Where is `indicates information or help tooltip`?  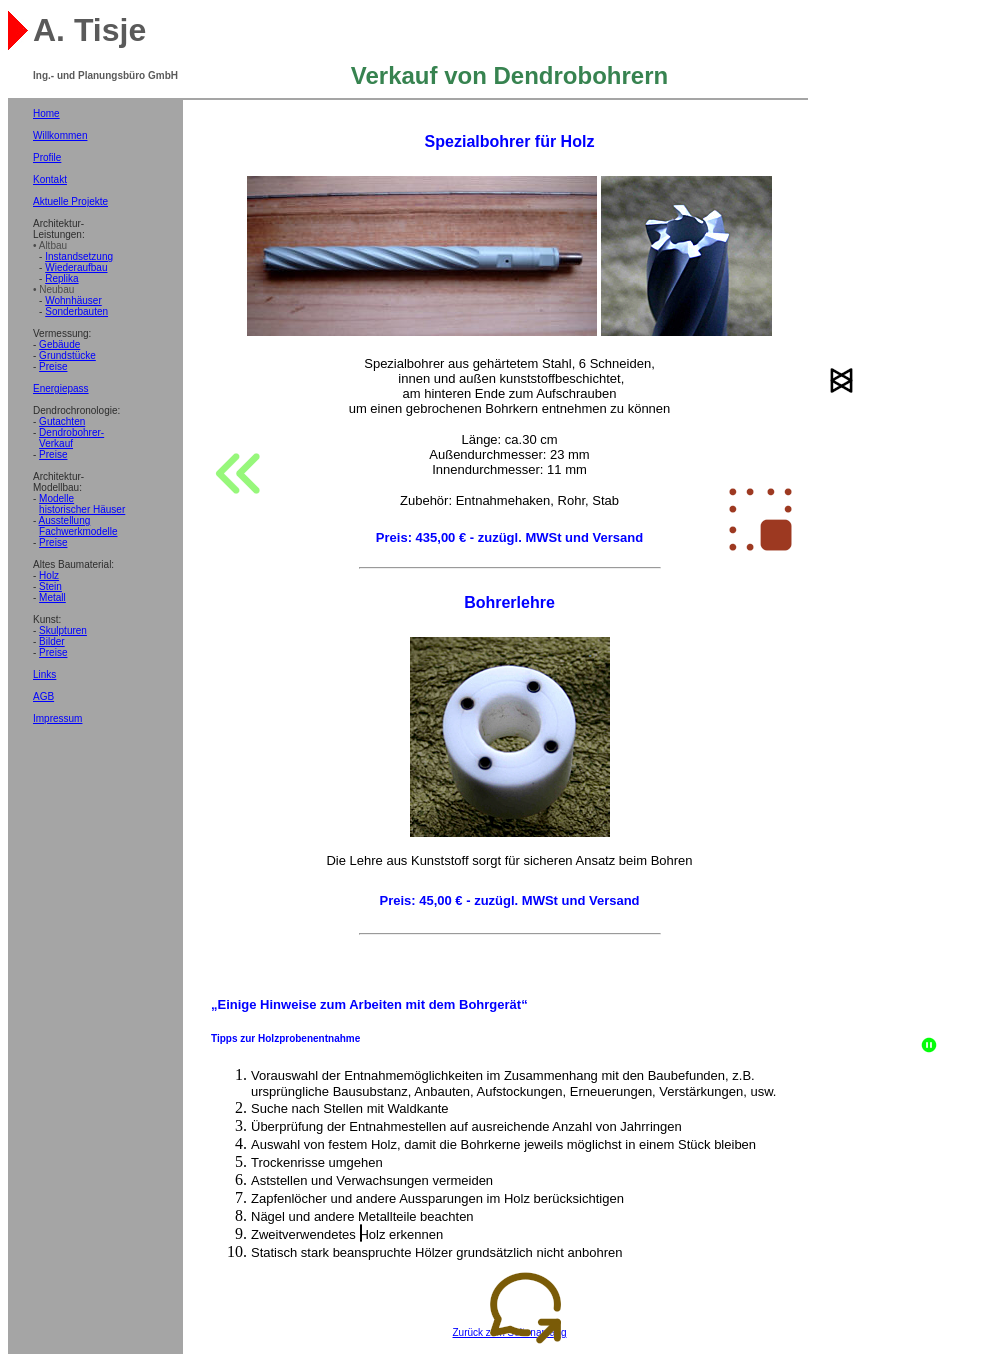 indicates information or help tooltip is located at coordinates (361, 1233).